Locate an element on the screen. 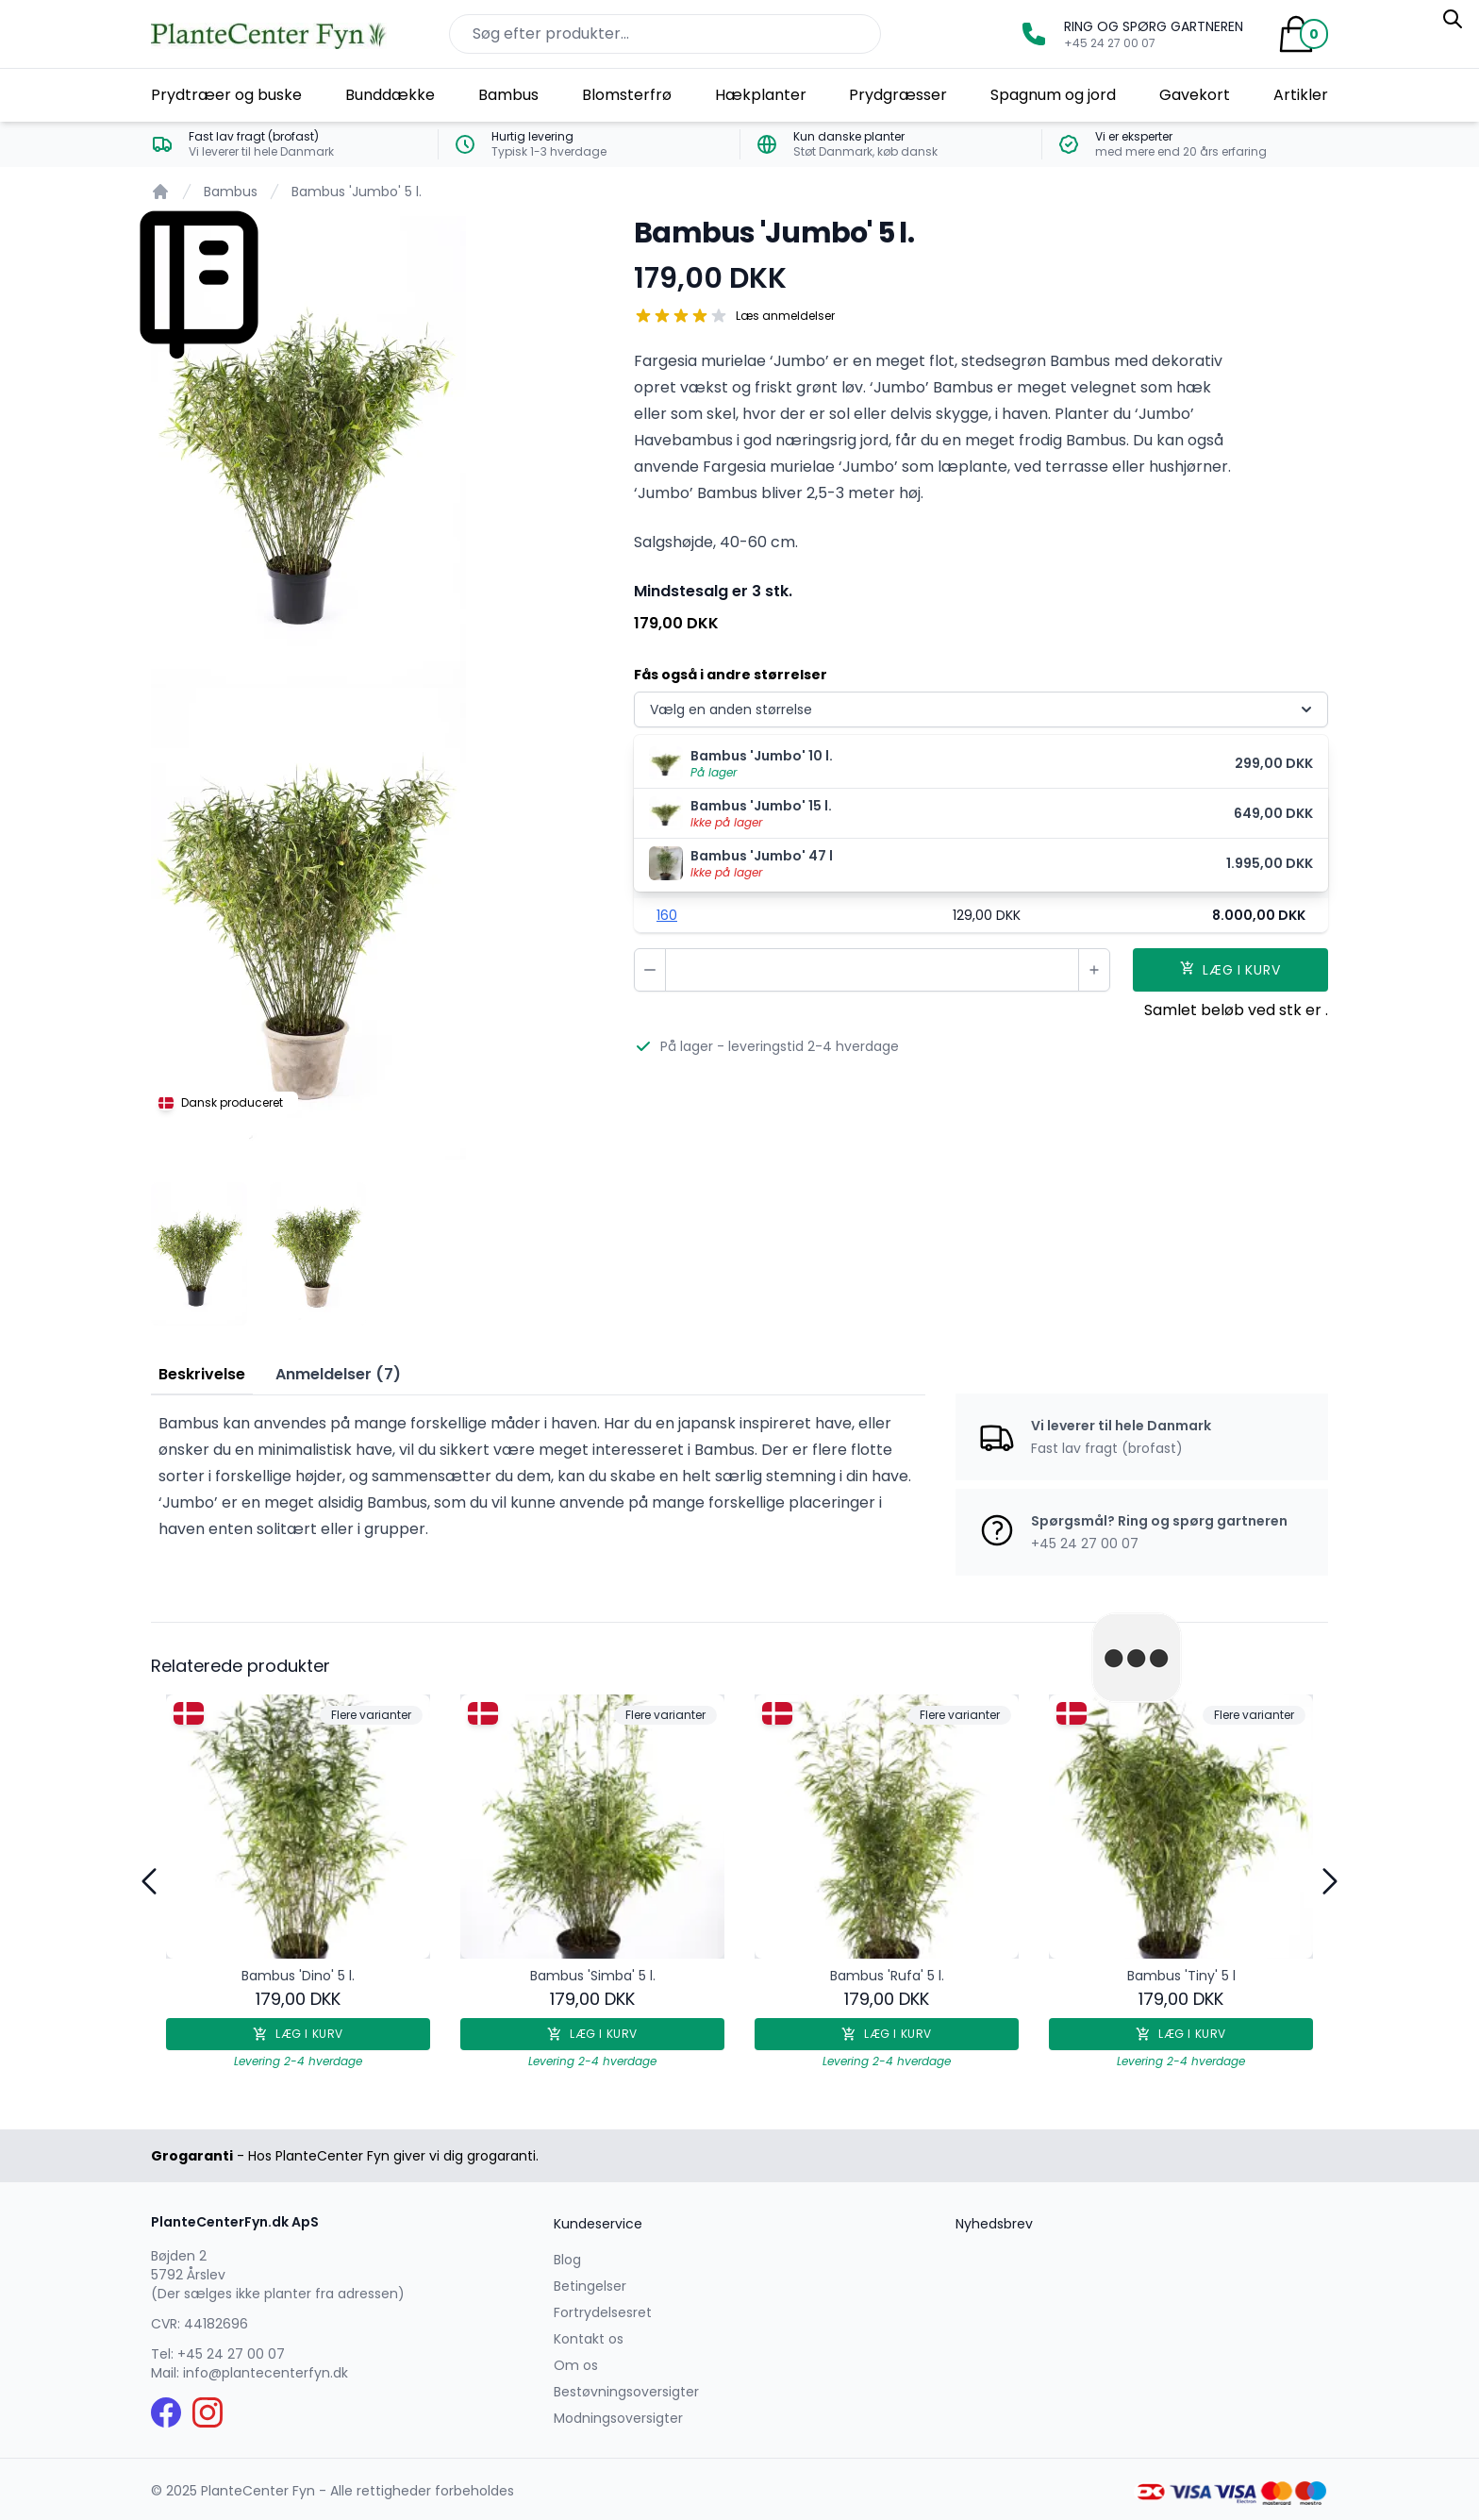 This screenshot has height=2520, width=1479. view other applications or categories is located at coordinates (1137, 1658).